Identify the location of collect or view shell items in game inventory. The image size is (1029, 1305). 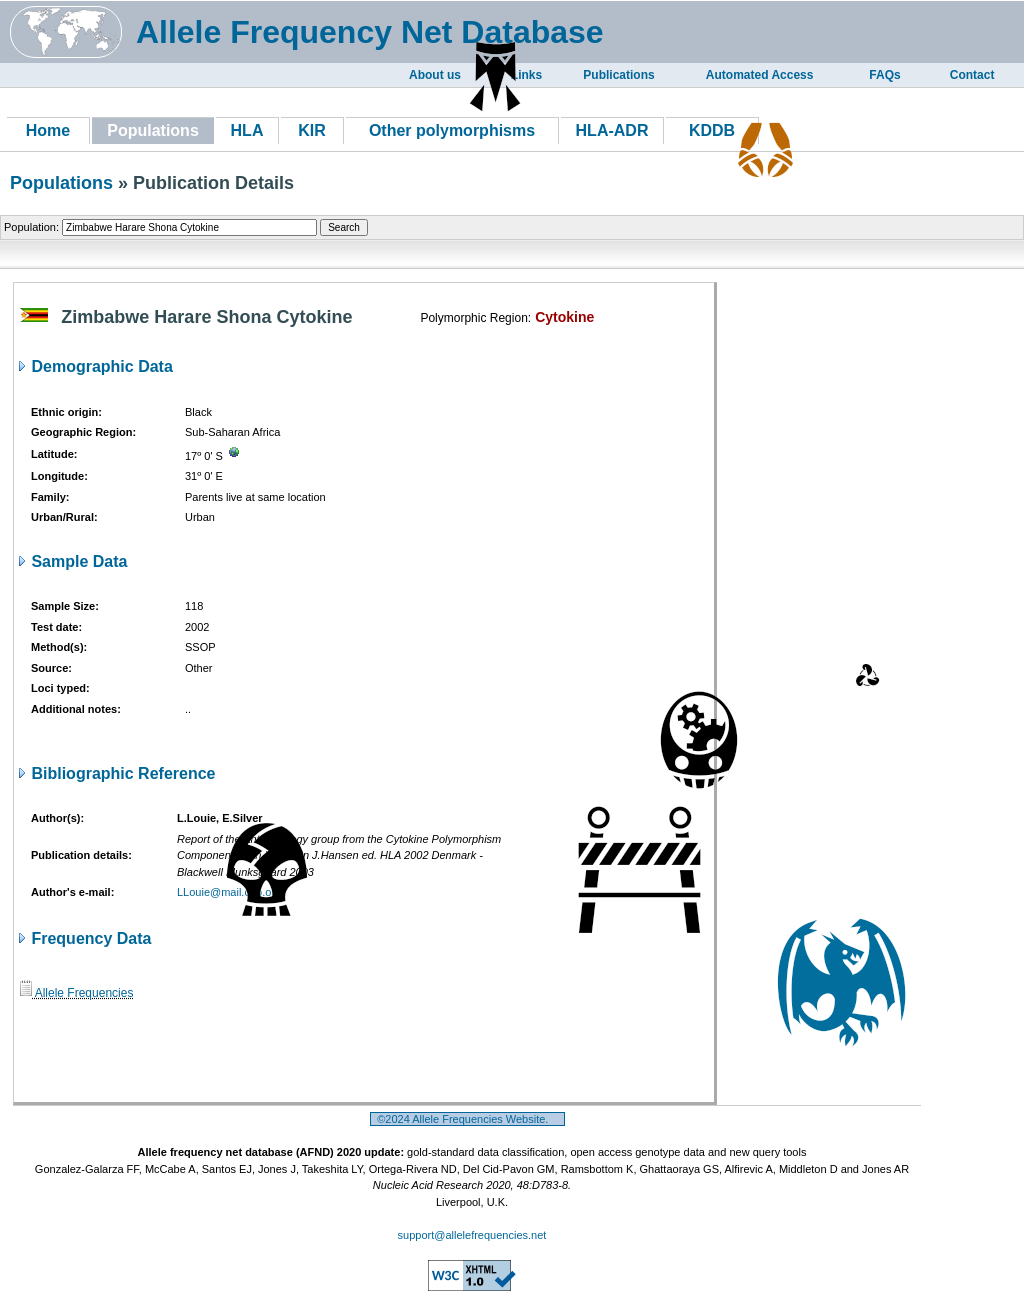
(867, 675).